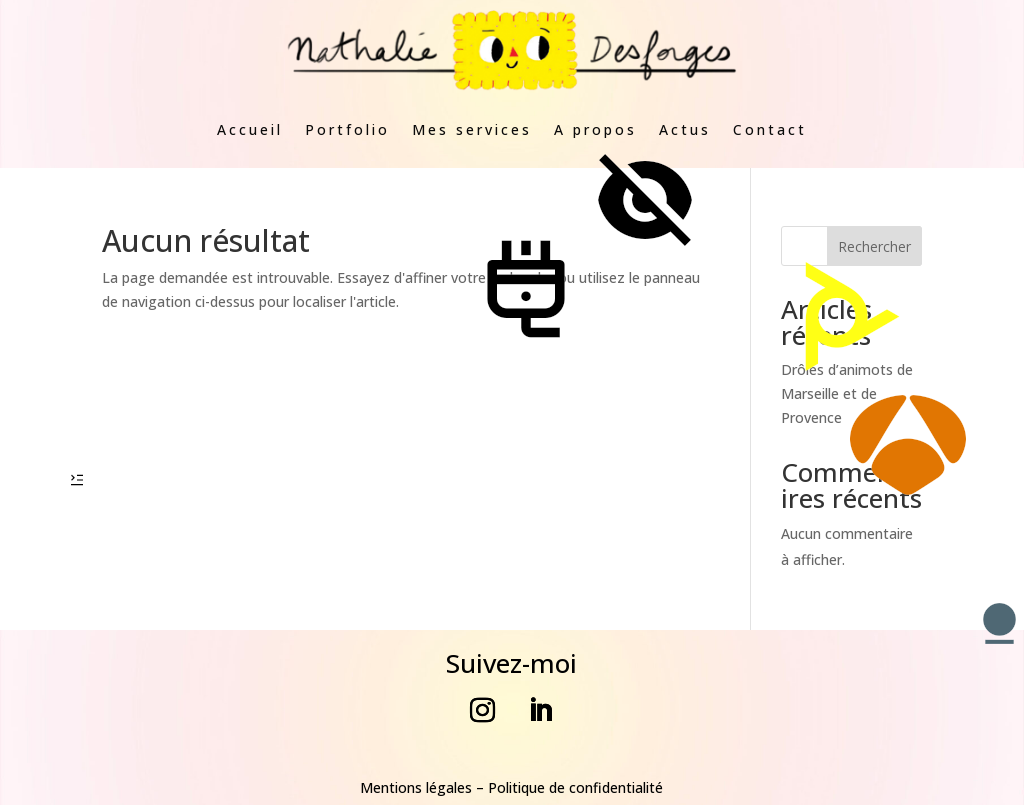 This screenshot has height=805, width=1024. Describe the element at coordinates (852, 316) in the screenshot. I see `poly brand logo` at that location.